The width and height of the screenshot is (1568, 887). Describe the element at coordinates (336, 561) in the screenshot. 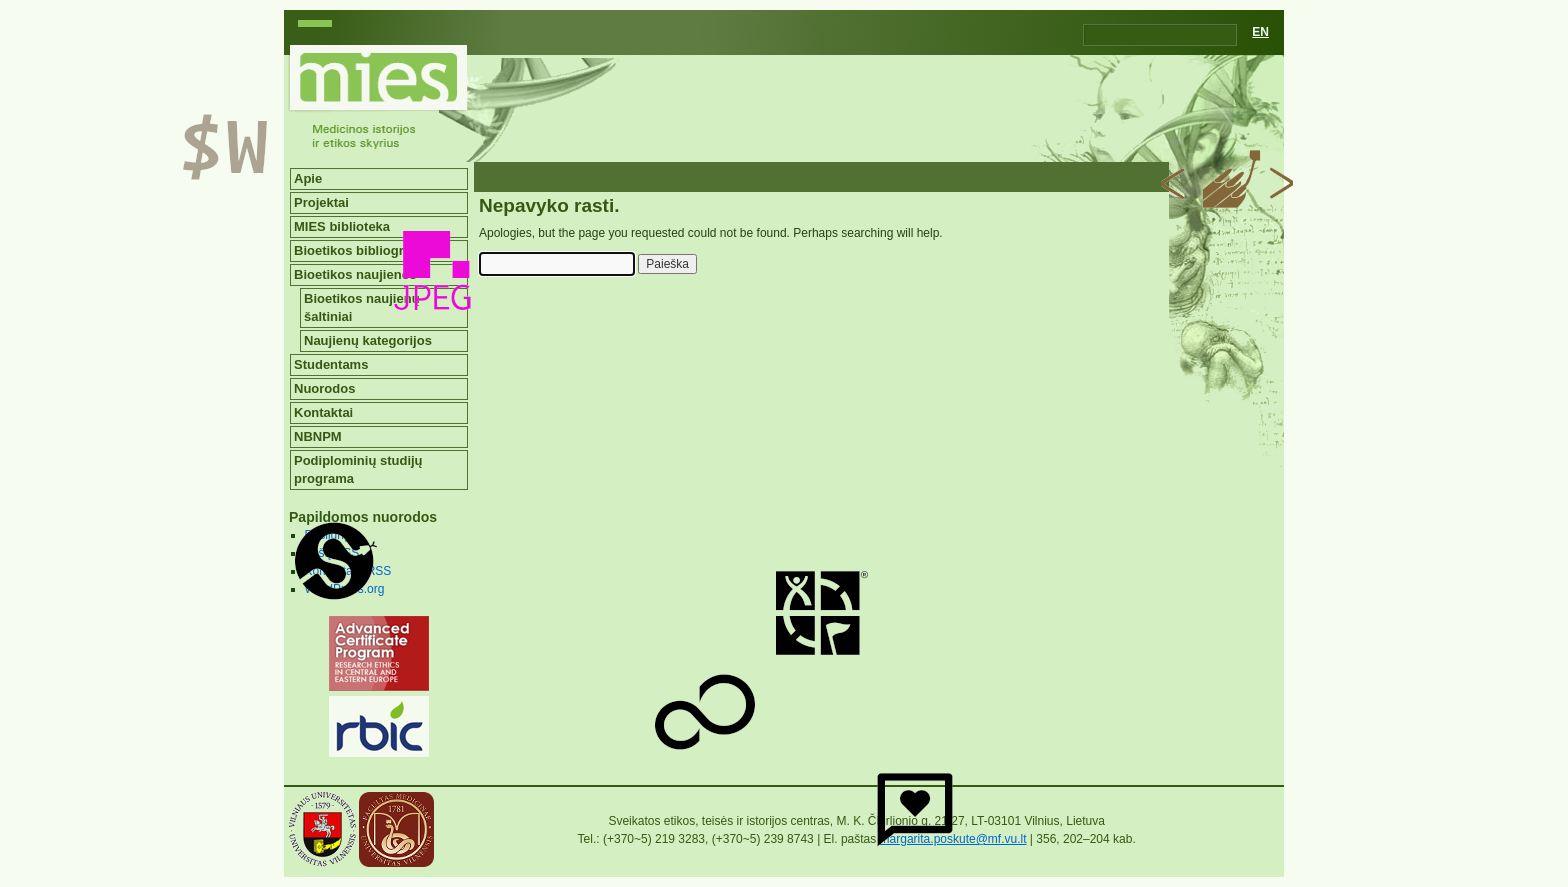

I see `scipy python library logo` at that location.